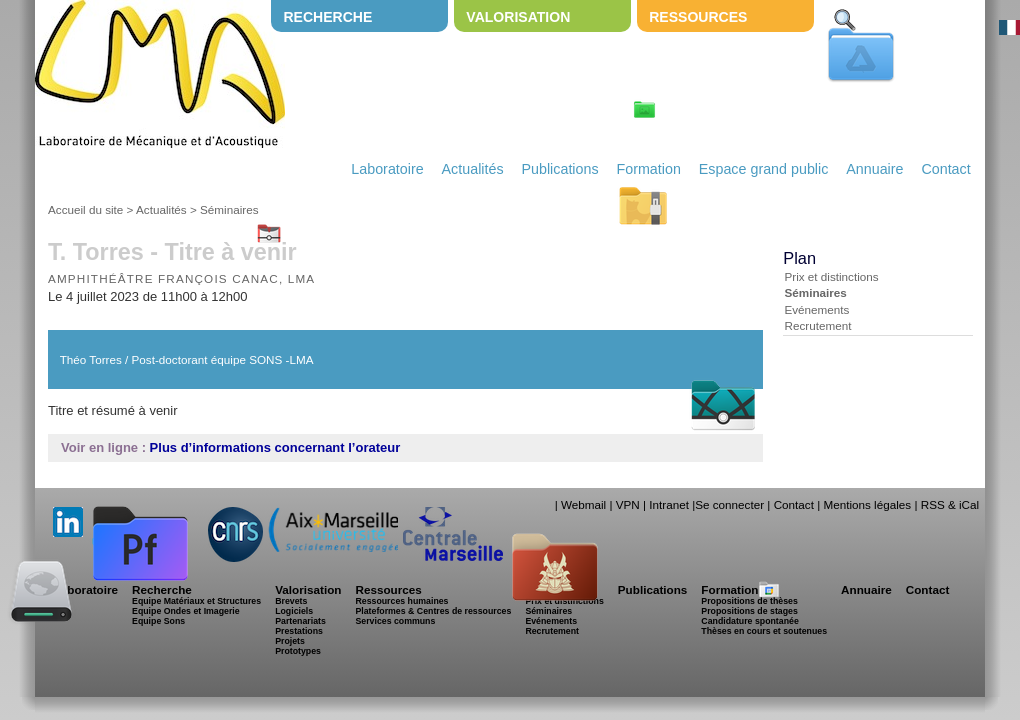  I want to click on folder for pokémon net ball collection or related game assets, so click(723, 407).